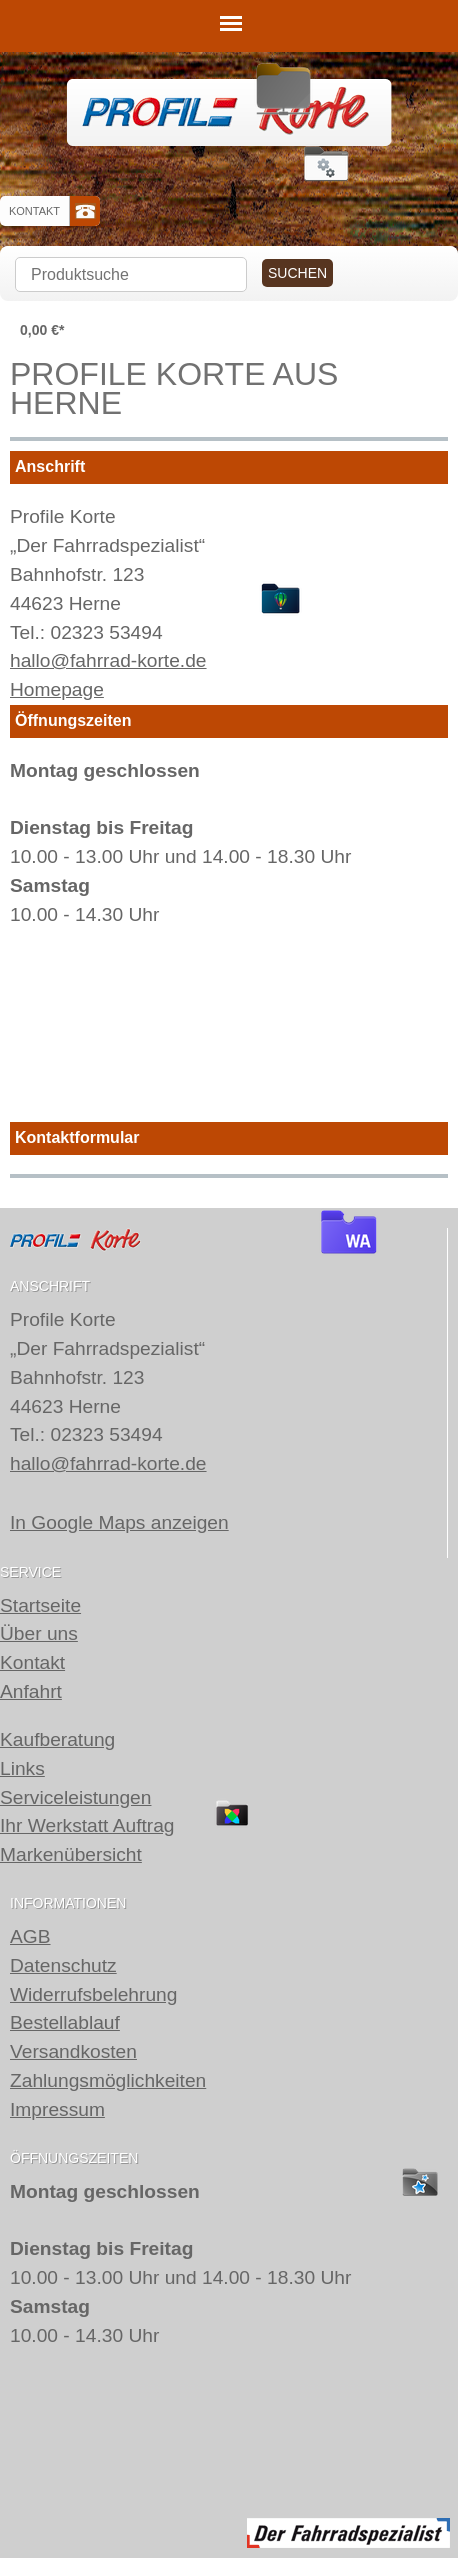  Describe the element at coordinates (348, 1233) in the screenshot. I see `folder containing webassembly project files` at that location.